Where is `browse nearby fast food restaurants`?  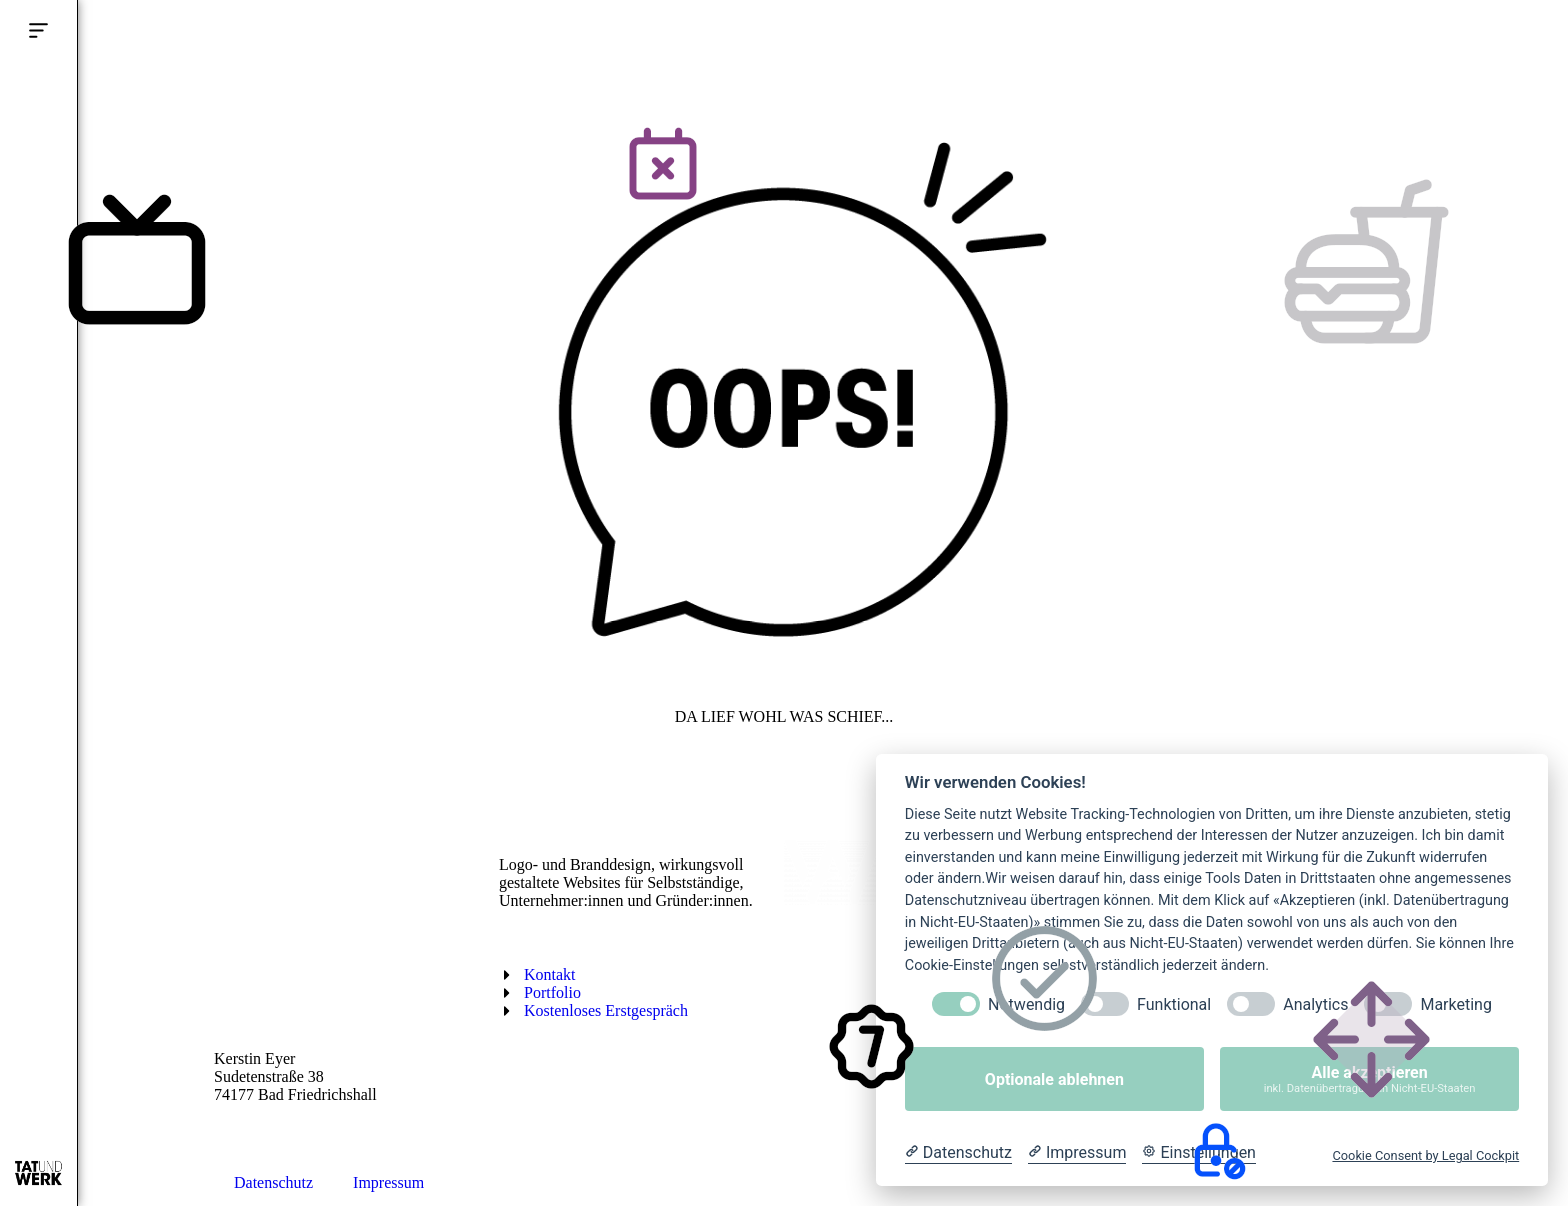 browse nearby fast food restaurants is located at coordinates (1366, 261).